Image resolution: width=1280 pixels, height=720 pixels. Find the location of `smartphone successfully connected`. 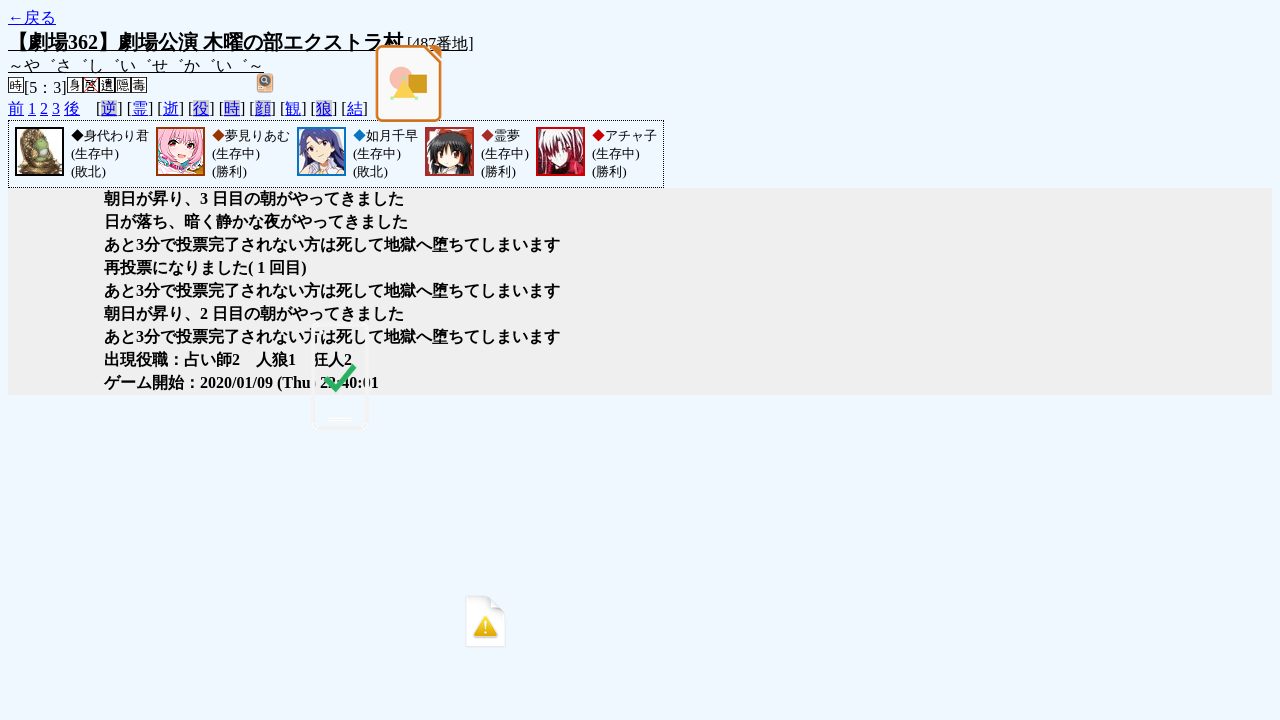

smartphone successfully connected is located at coordinates (340, 376).